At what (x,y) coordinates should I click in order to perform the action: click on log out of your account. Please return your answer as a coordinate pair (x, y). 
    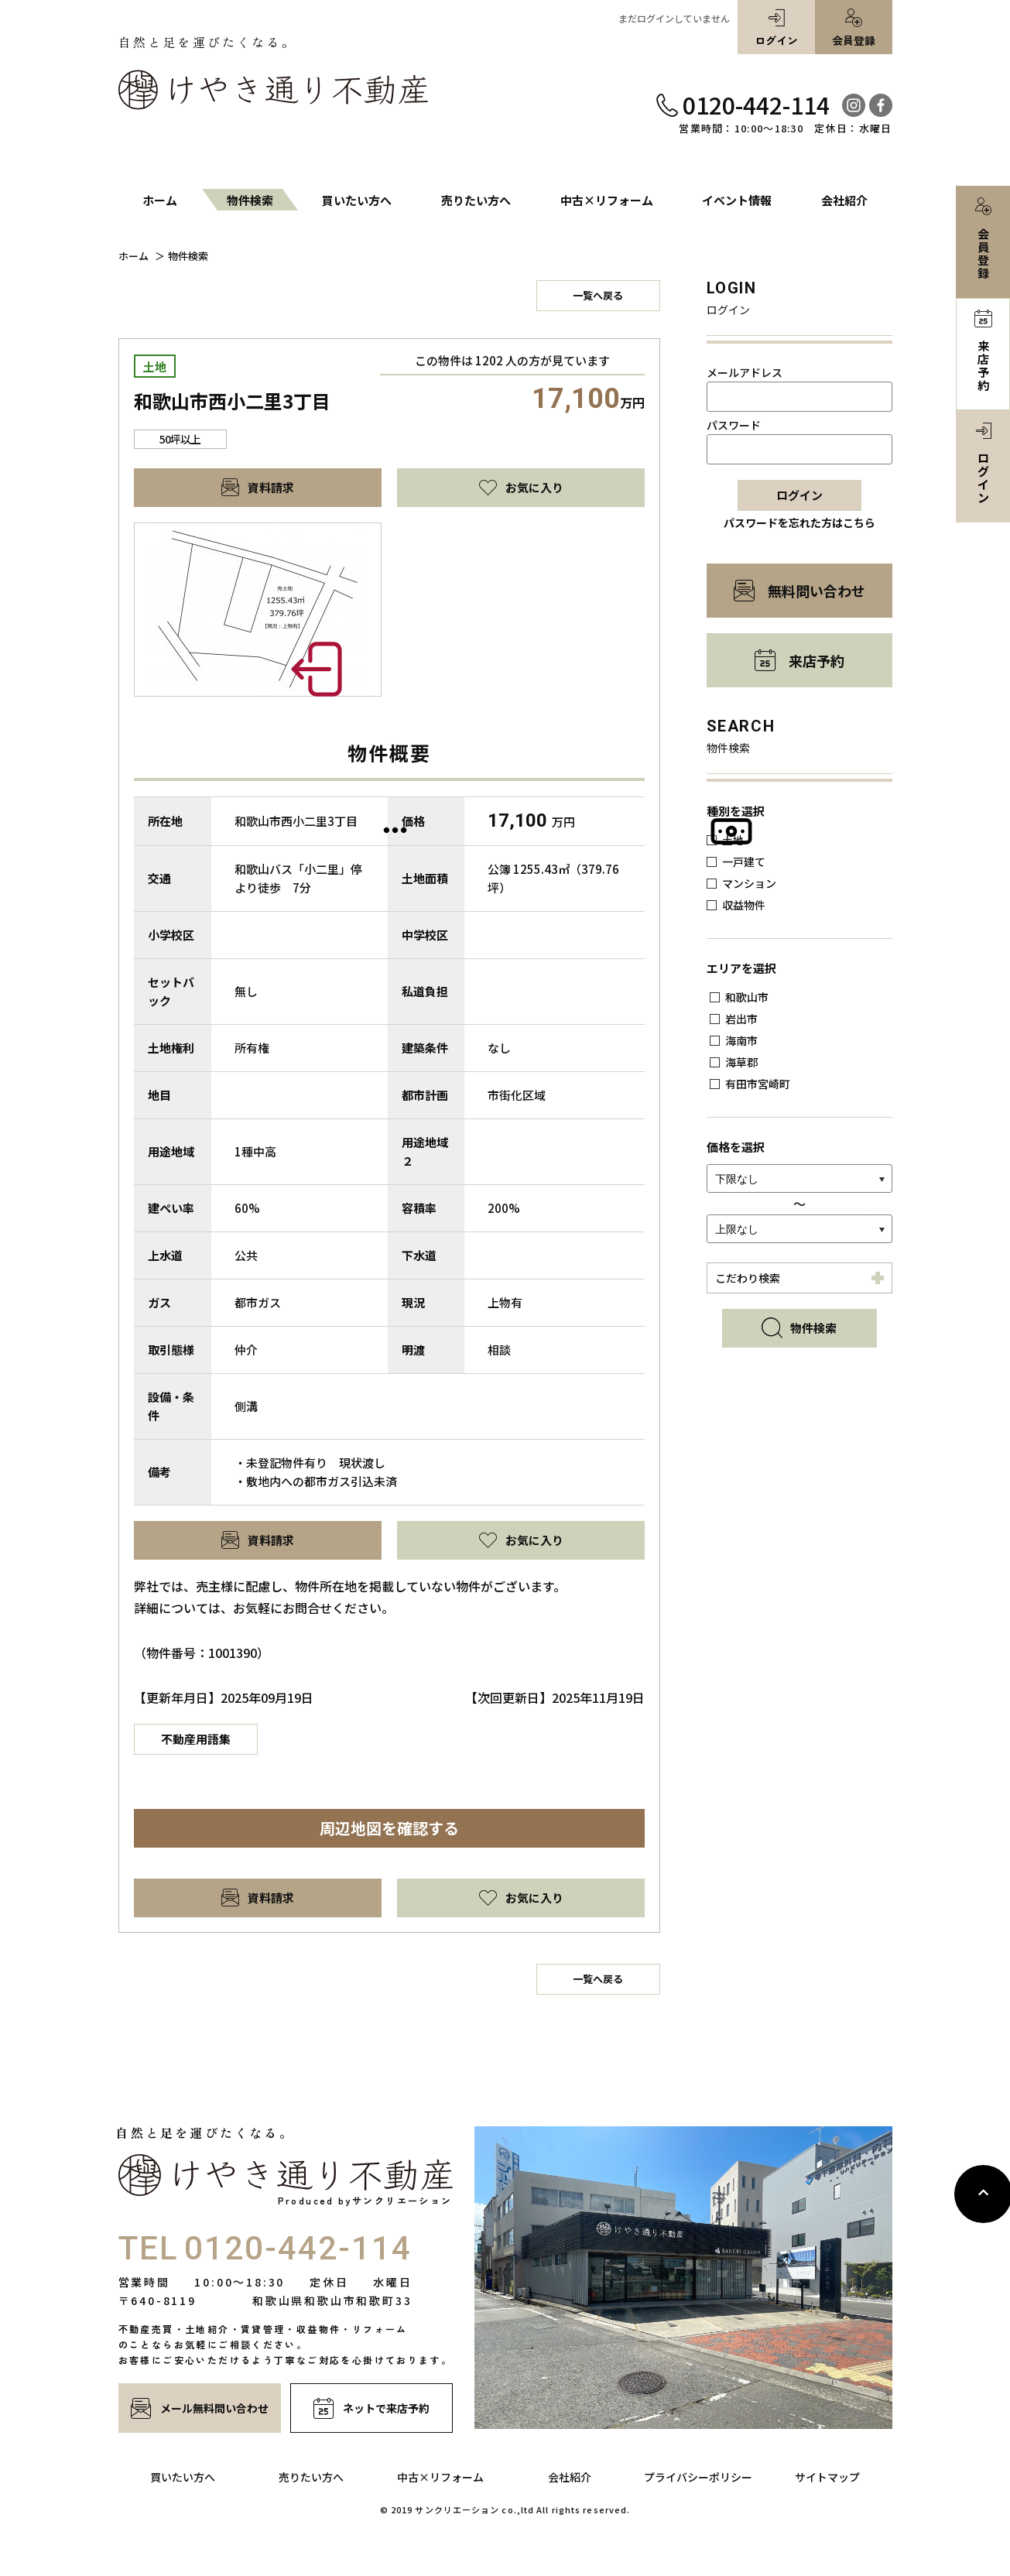
    Looking at the image, I should click on (320, 669).